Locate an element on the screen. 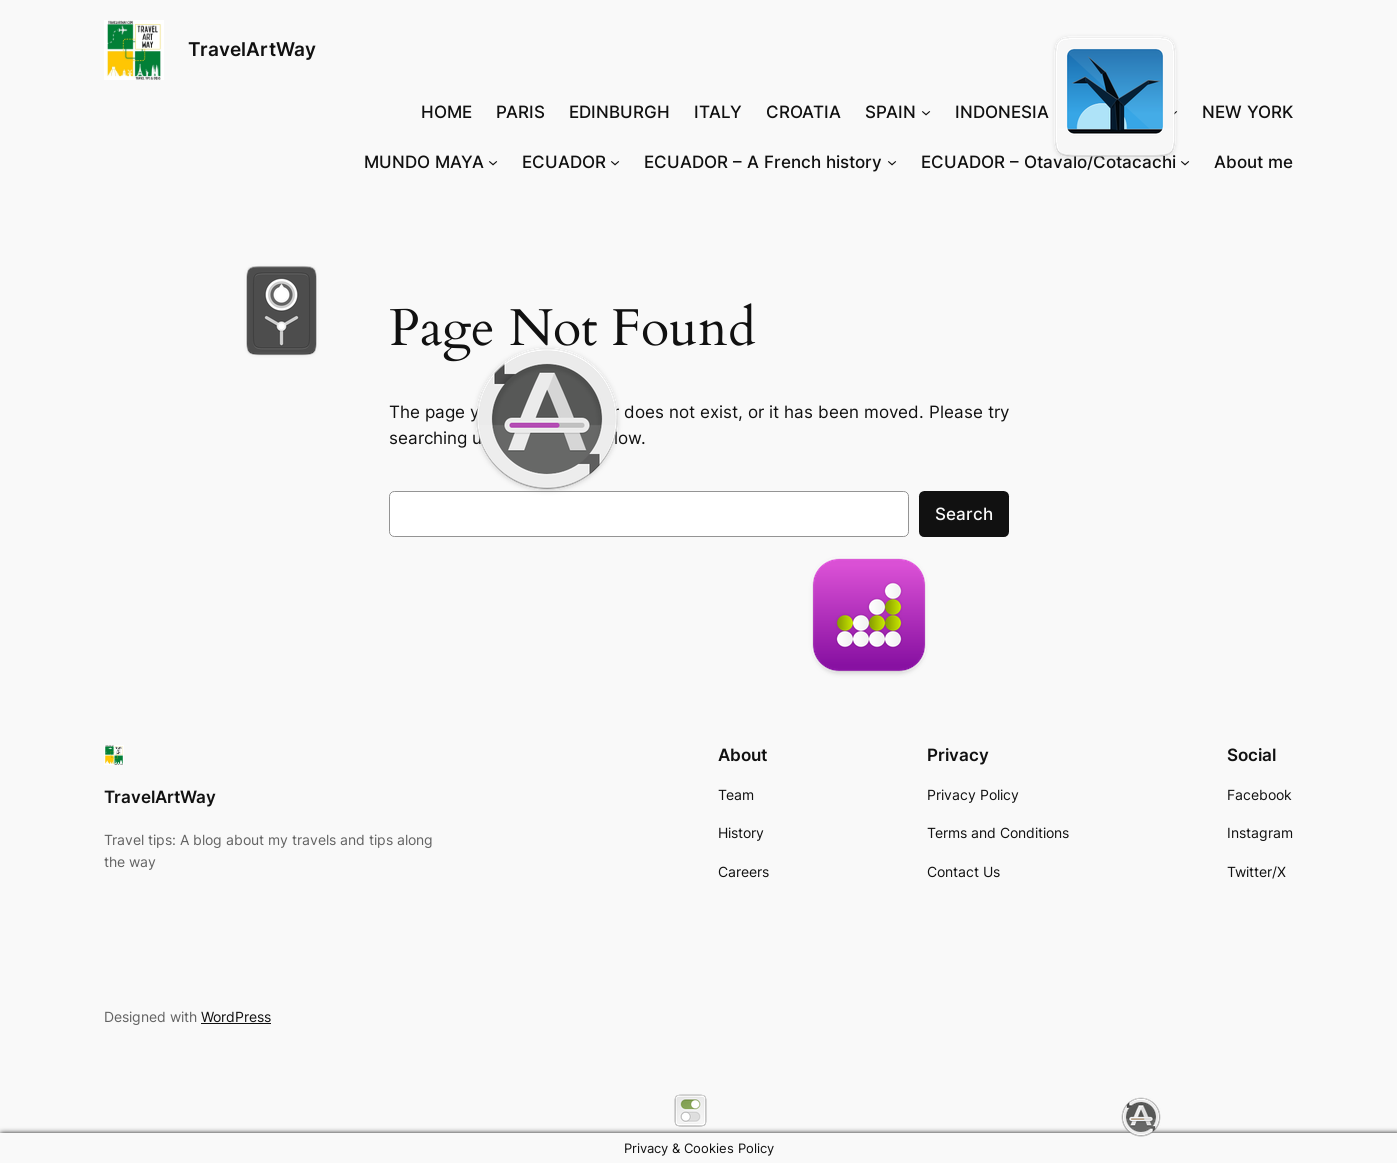 This screenshot has height=1163, width=1397. check for available software updates is located at coordinates (547, 419).